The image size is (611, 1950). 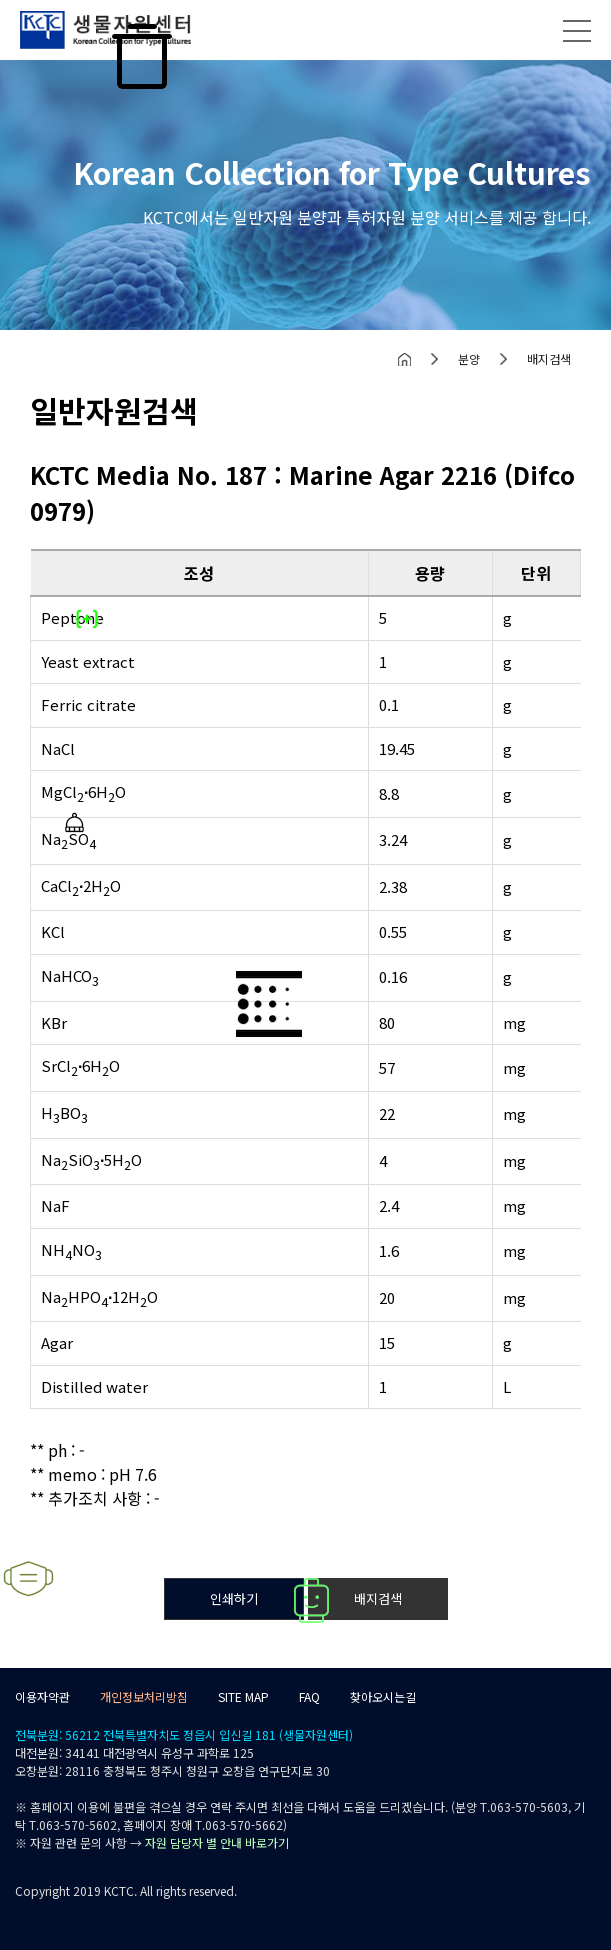 I want to click on indicates mask required or health safety guidelines, so click(x=28, y=1579).